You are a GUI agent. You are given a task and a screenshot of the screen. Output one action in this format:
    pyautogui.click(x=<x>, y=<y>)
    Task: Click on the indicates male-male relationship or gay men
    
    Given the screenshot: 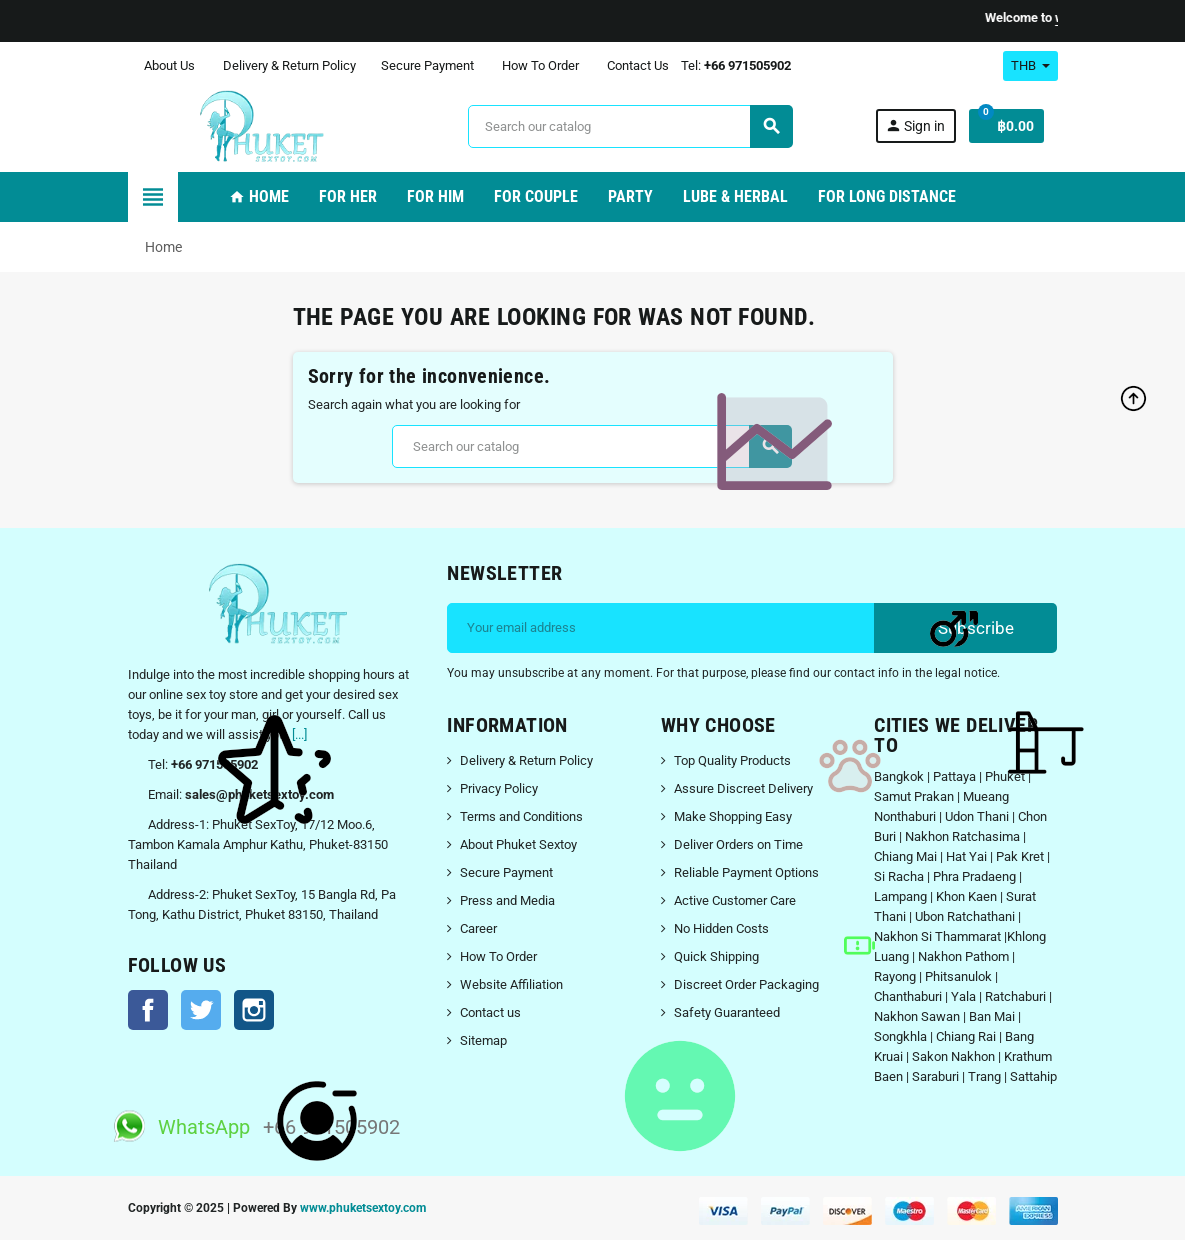 What is the action you would take?
    pyautogui.click(x=954, y=630)
    